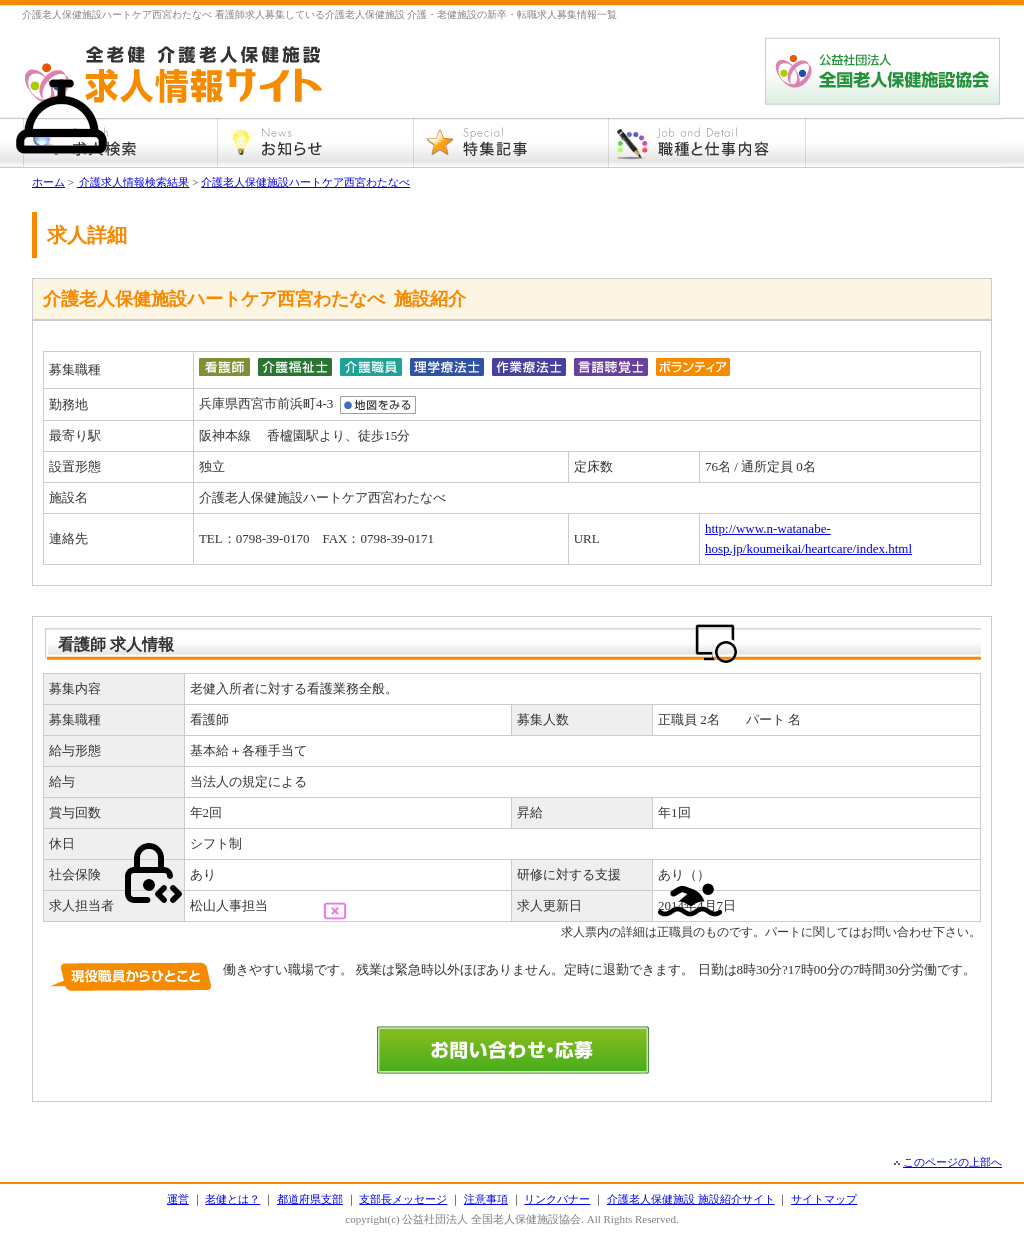 This screenshot has width=1024, height=1244. What do you see at coordinates (690, 900) in the screenshot?
I see `access swimming pool or aquatic facilities` at bounding box center [690, 900].